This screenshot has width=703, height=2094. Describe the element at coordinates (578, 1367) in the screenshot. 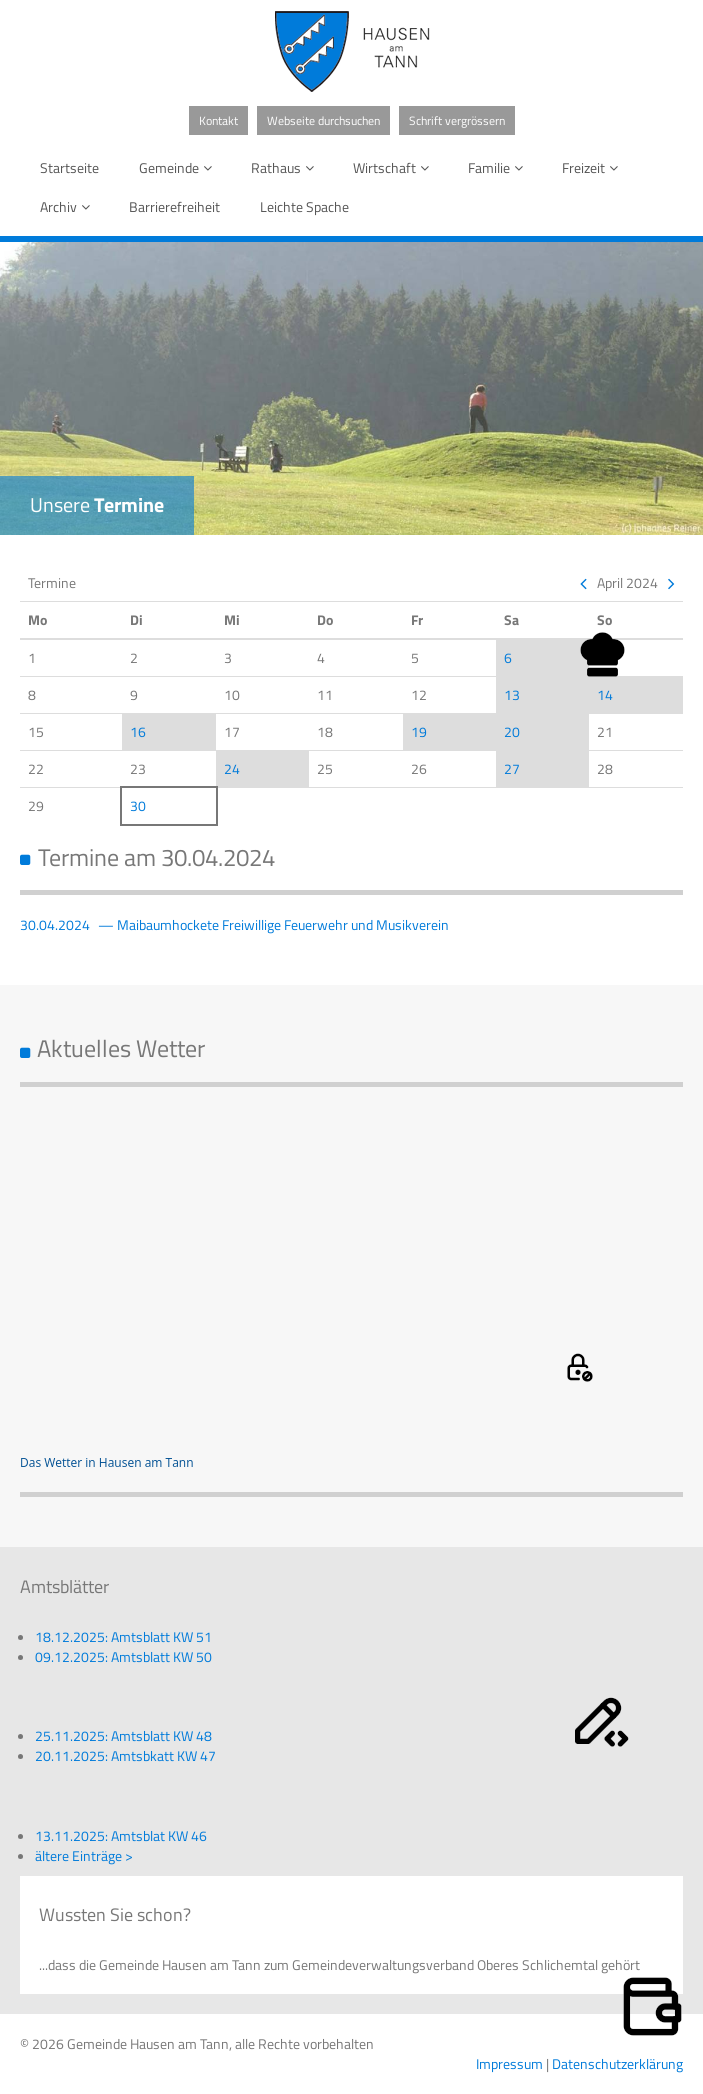

I see `cancel or revoke access permissions` at that location.